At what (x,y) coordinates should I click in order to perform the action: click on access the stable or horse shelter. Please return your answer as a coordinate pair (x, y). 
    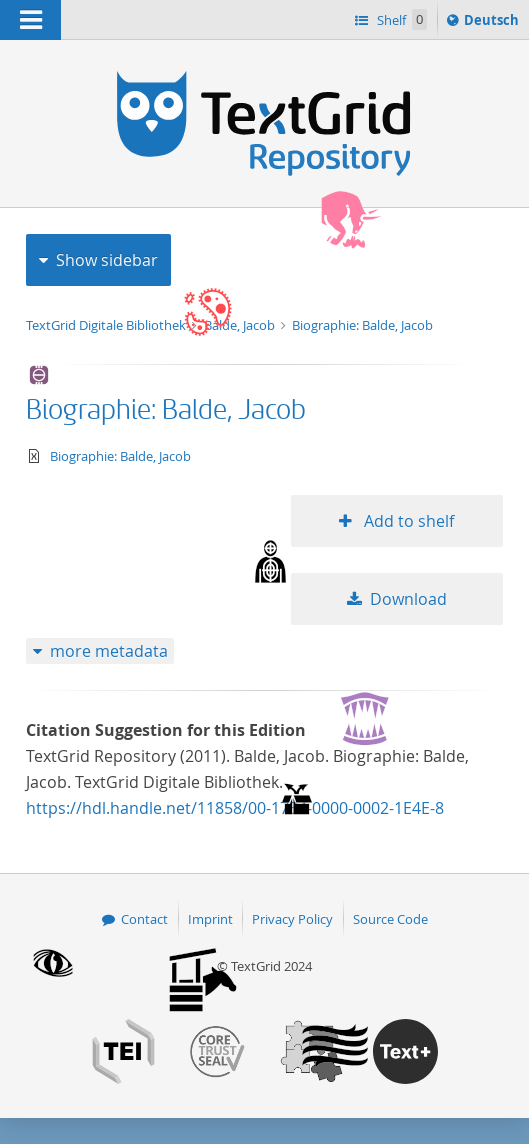
    Looking at the image, I should click on (204, 977).